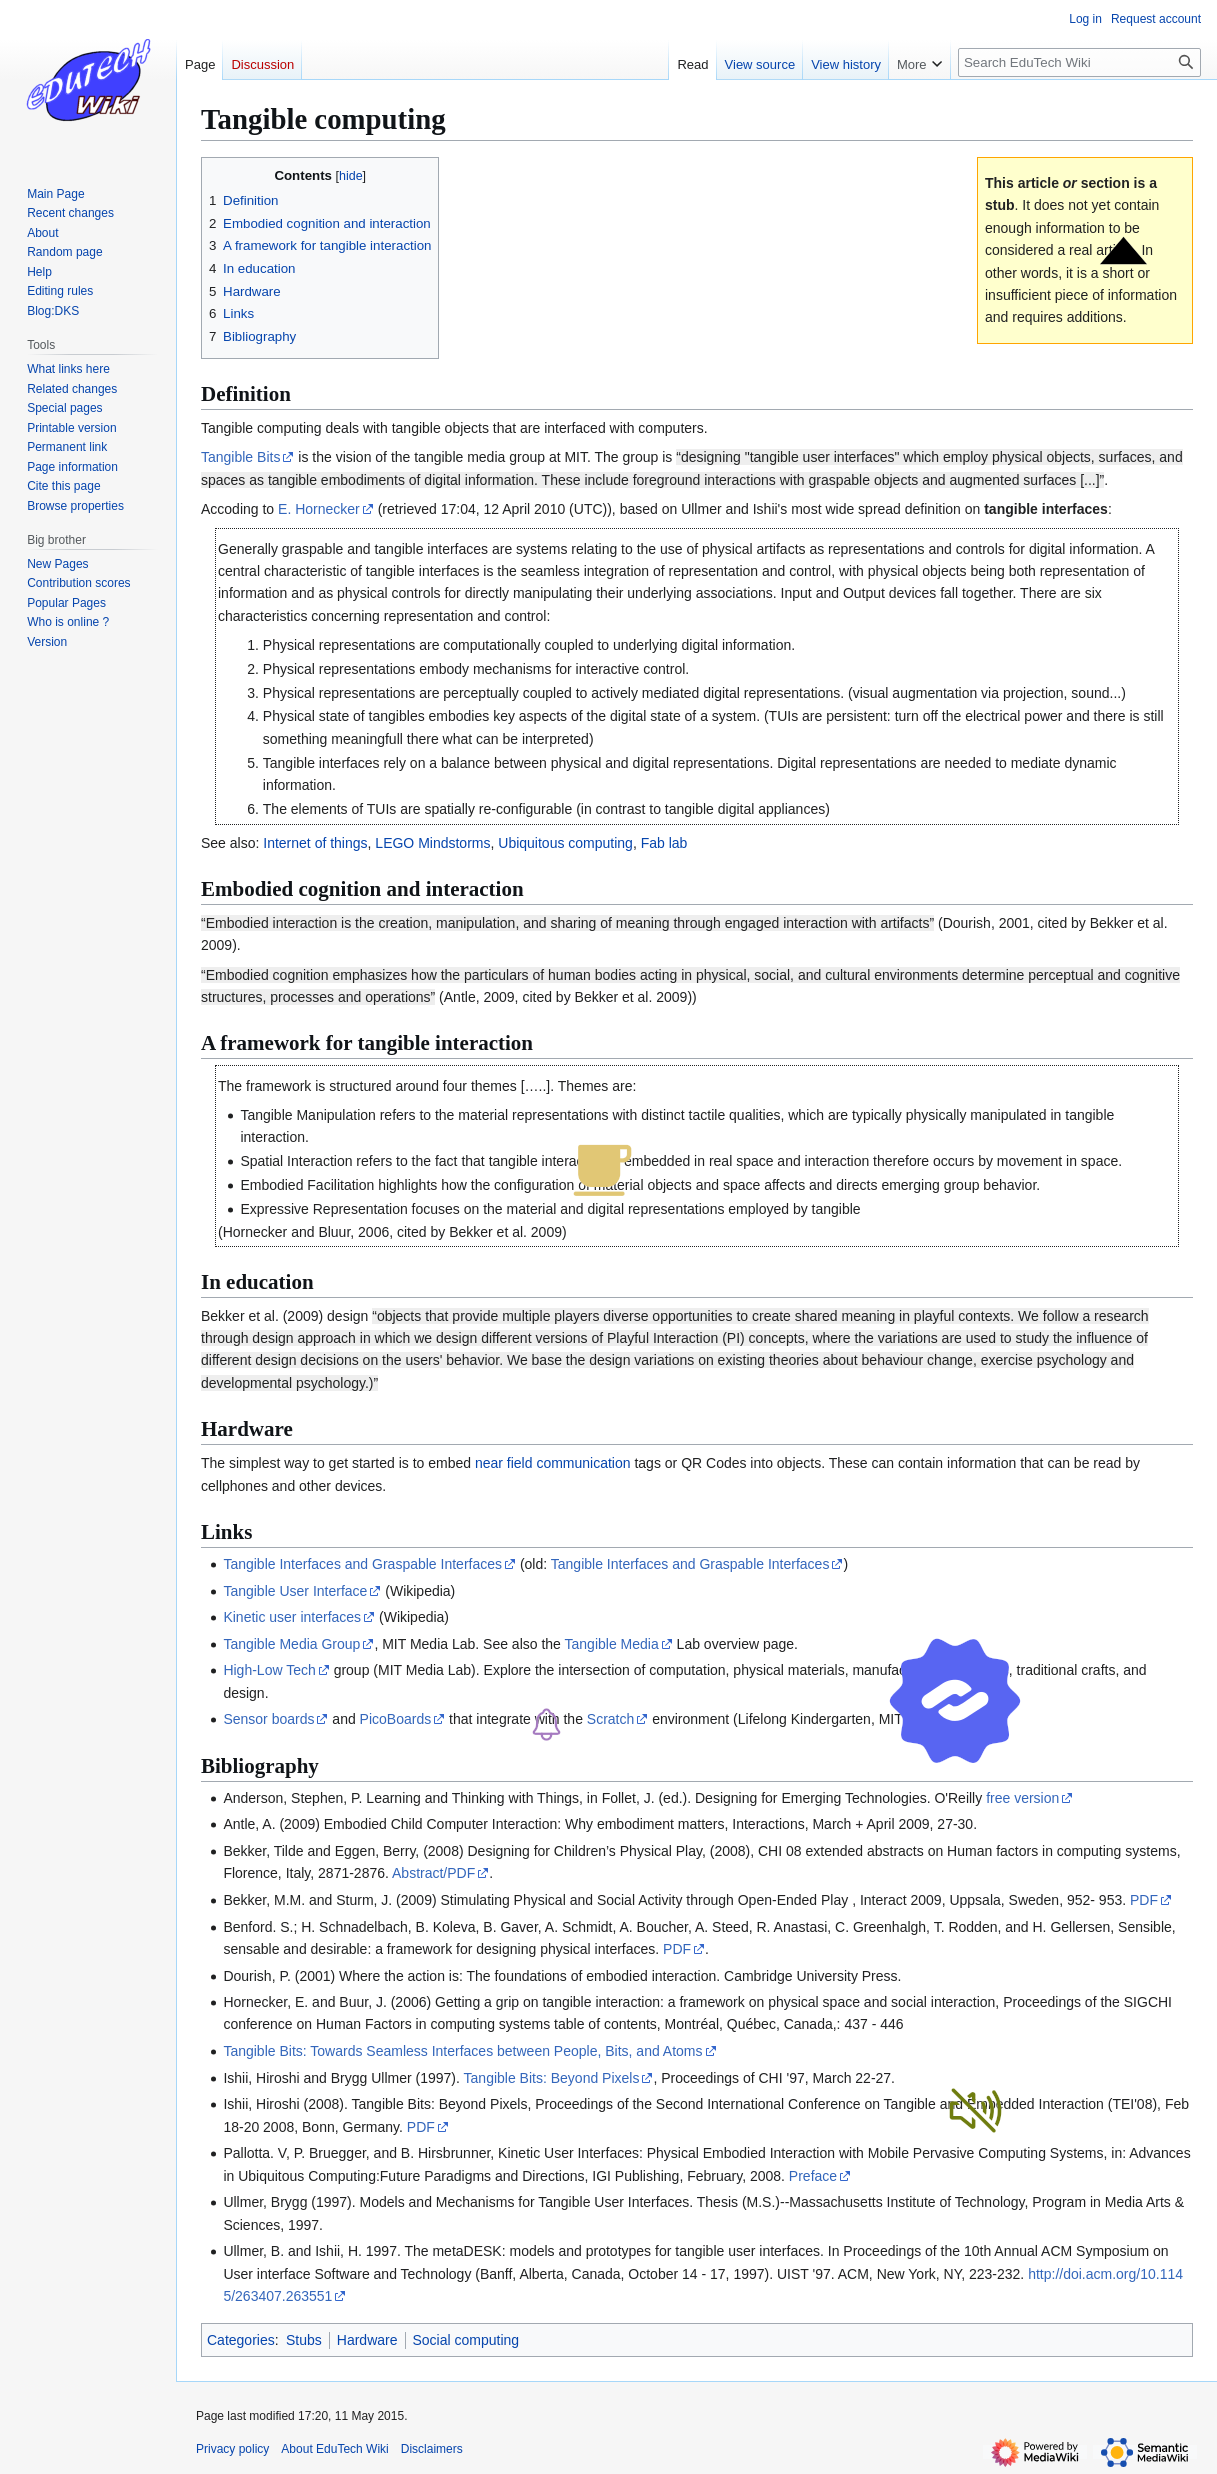  Describe the element at coordinates (546, 1724) in the screenshot. I see `view your notifications` at that location.